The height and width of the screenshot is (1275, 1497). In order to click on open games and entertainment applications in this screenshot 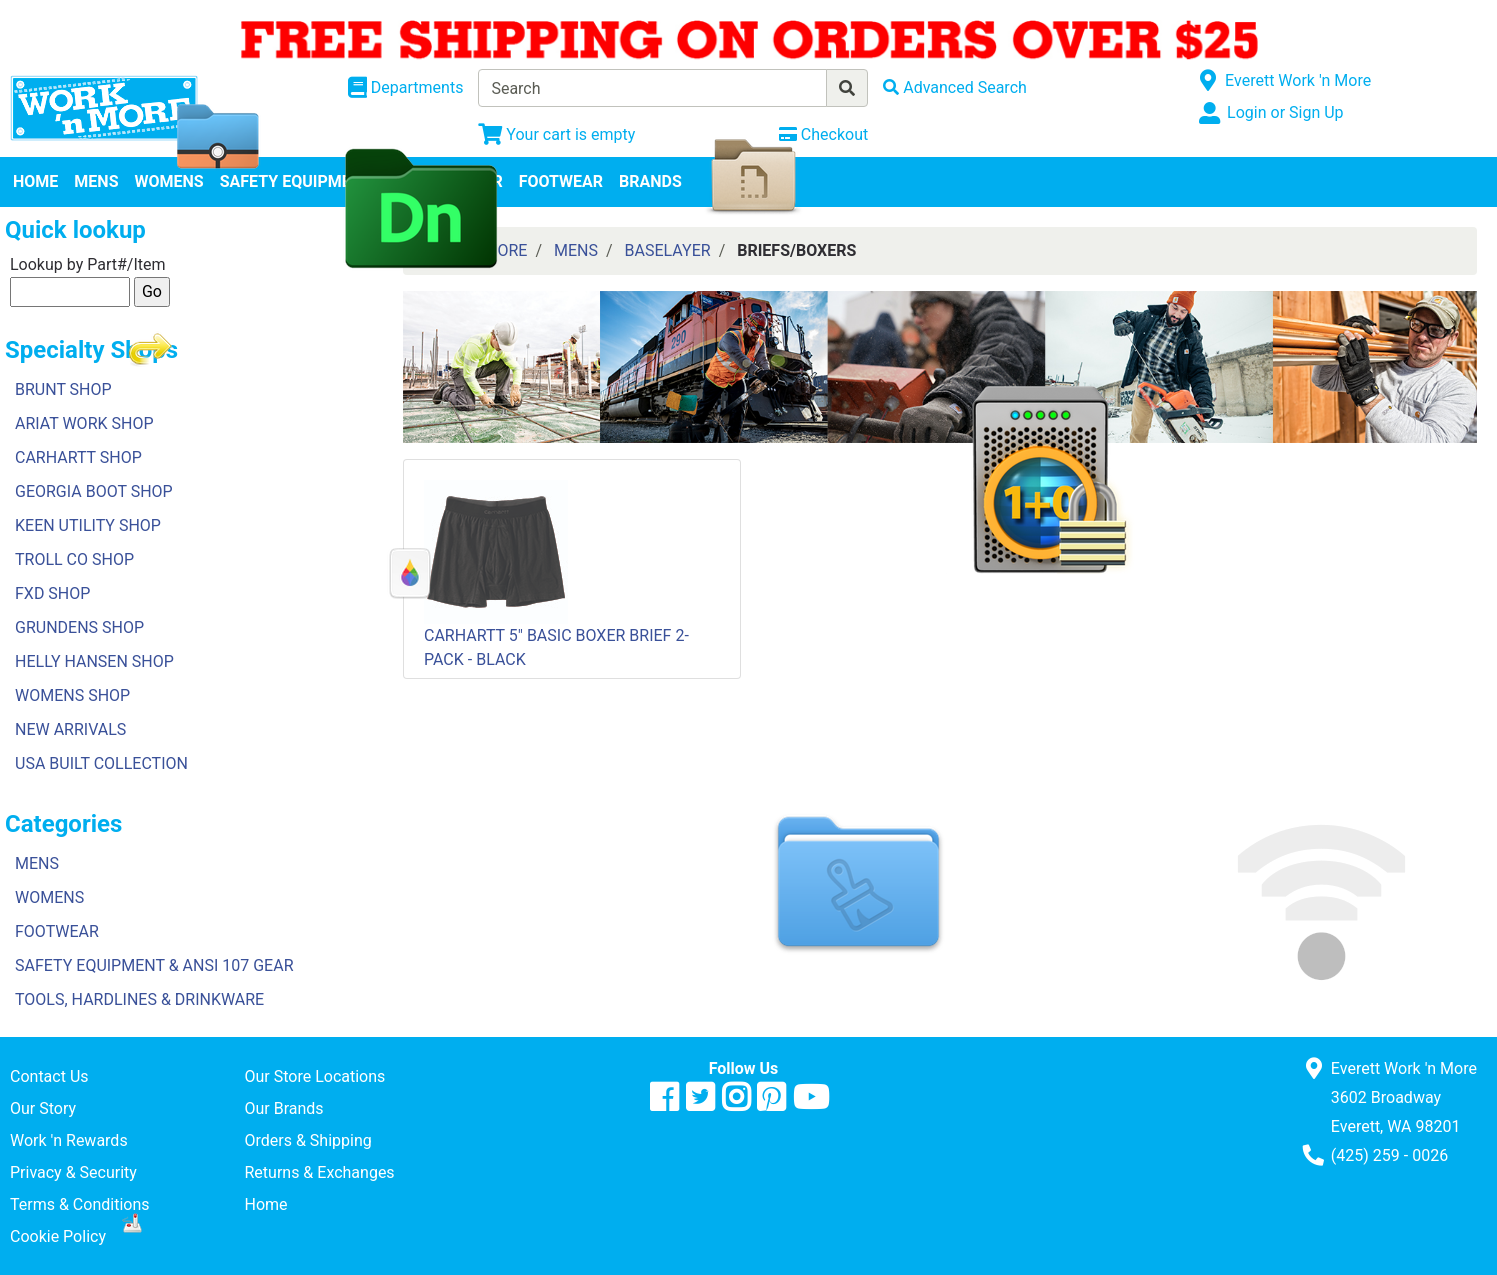, I will do `click(132, 1223)`.